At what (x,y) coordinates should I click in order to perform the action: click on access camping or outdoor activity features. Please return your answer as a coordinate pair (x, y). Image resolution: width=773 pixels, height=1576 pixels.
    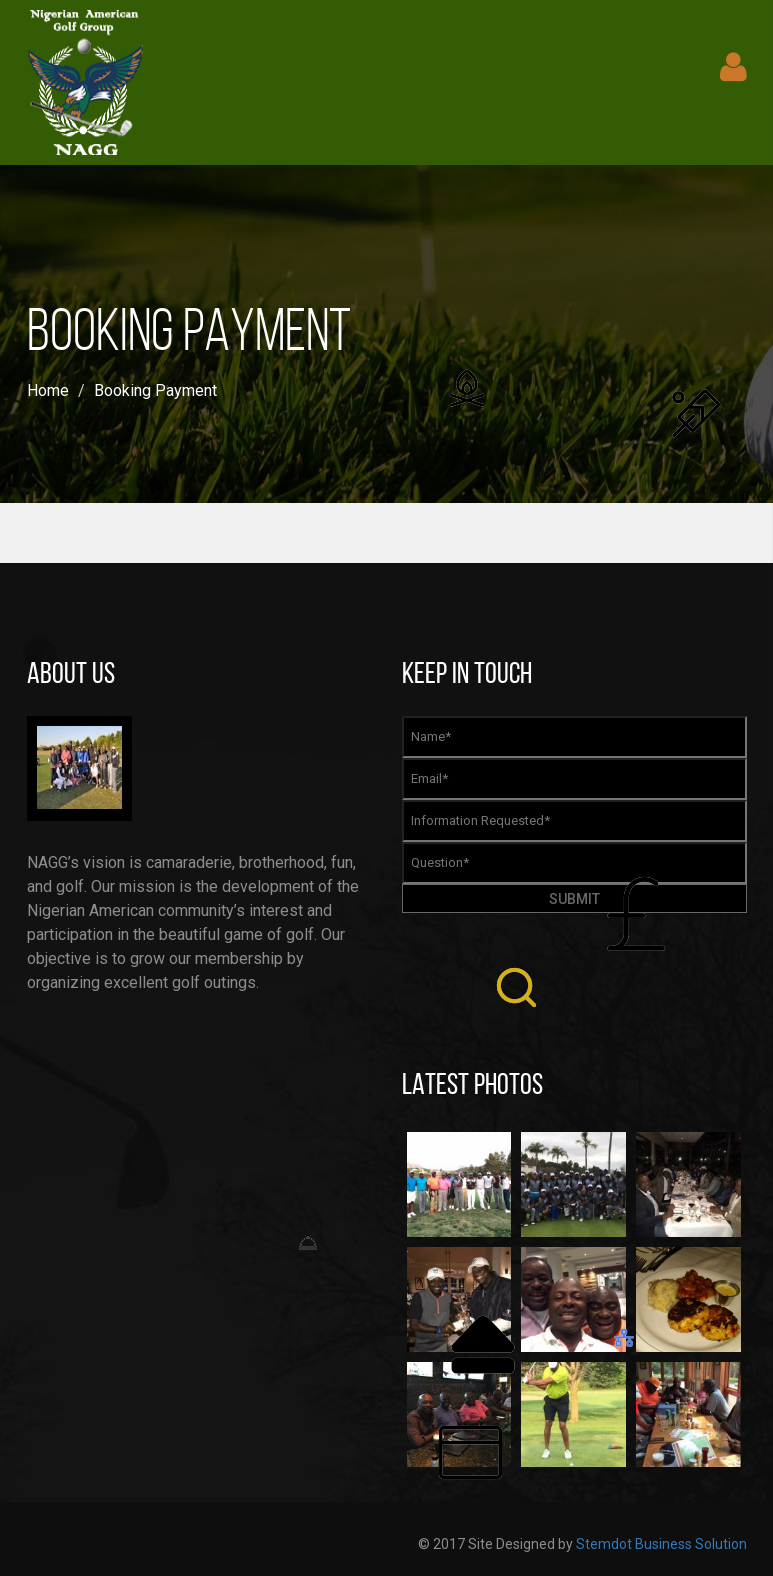
    Looking at the image, I should click on (467, 388).